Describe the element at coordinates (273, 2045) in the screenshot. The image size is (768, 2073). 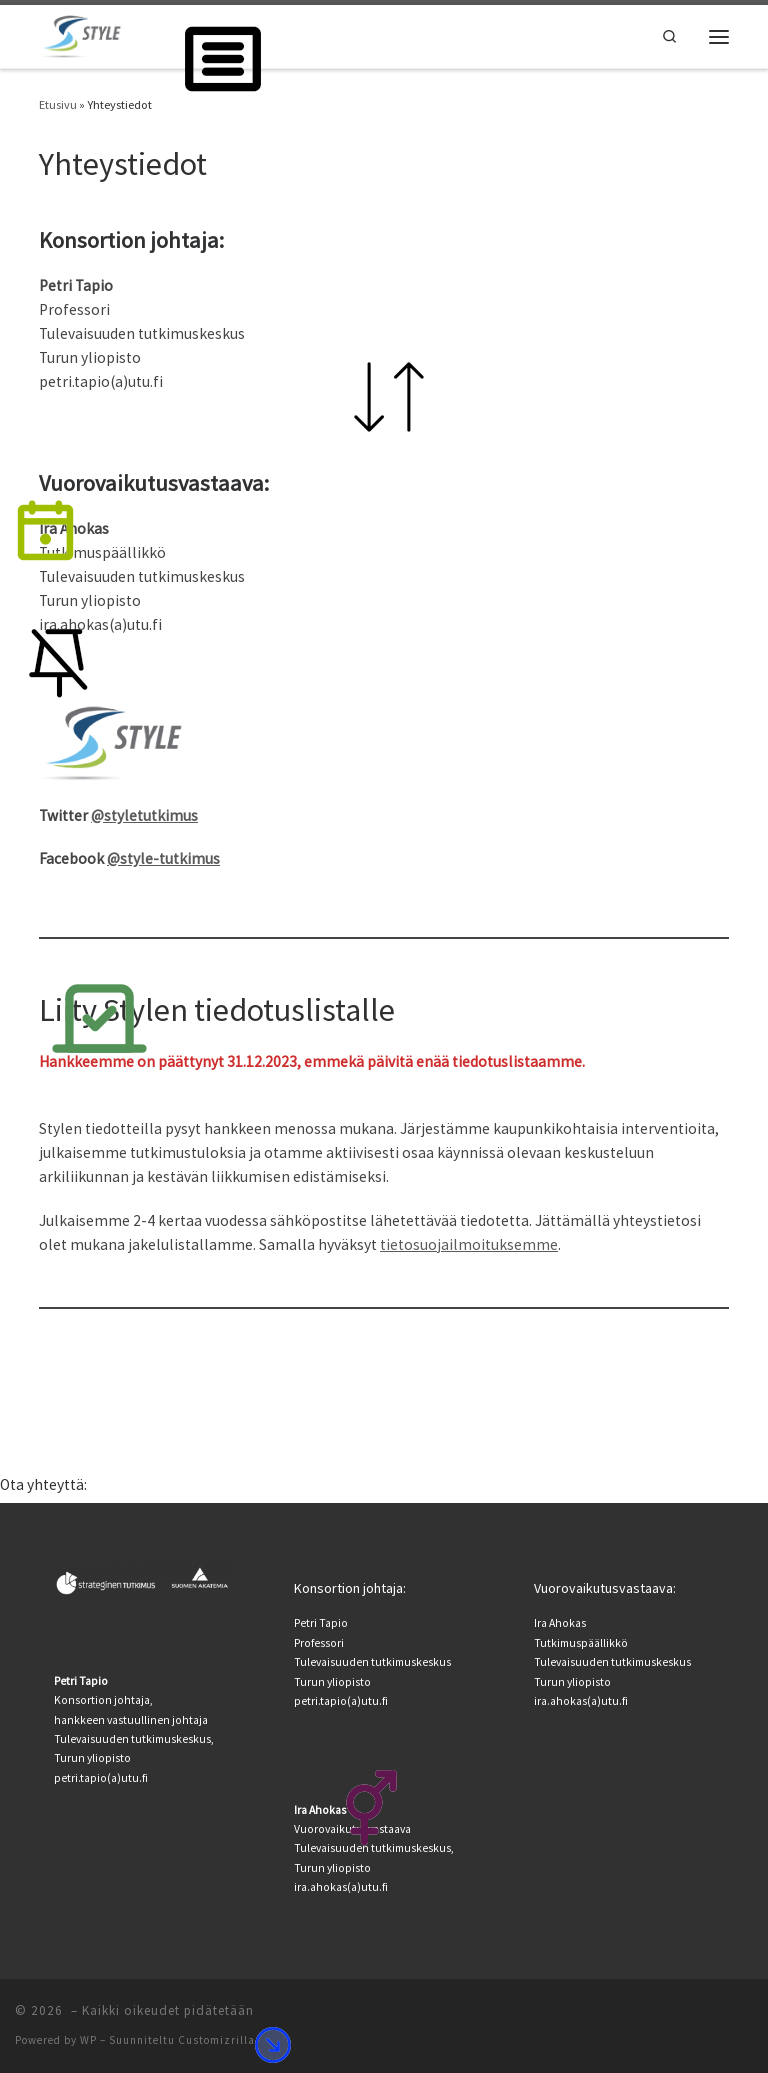
I see `navigate to the next item or section` at that location.